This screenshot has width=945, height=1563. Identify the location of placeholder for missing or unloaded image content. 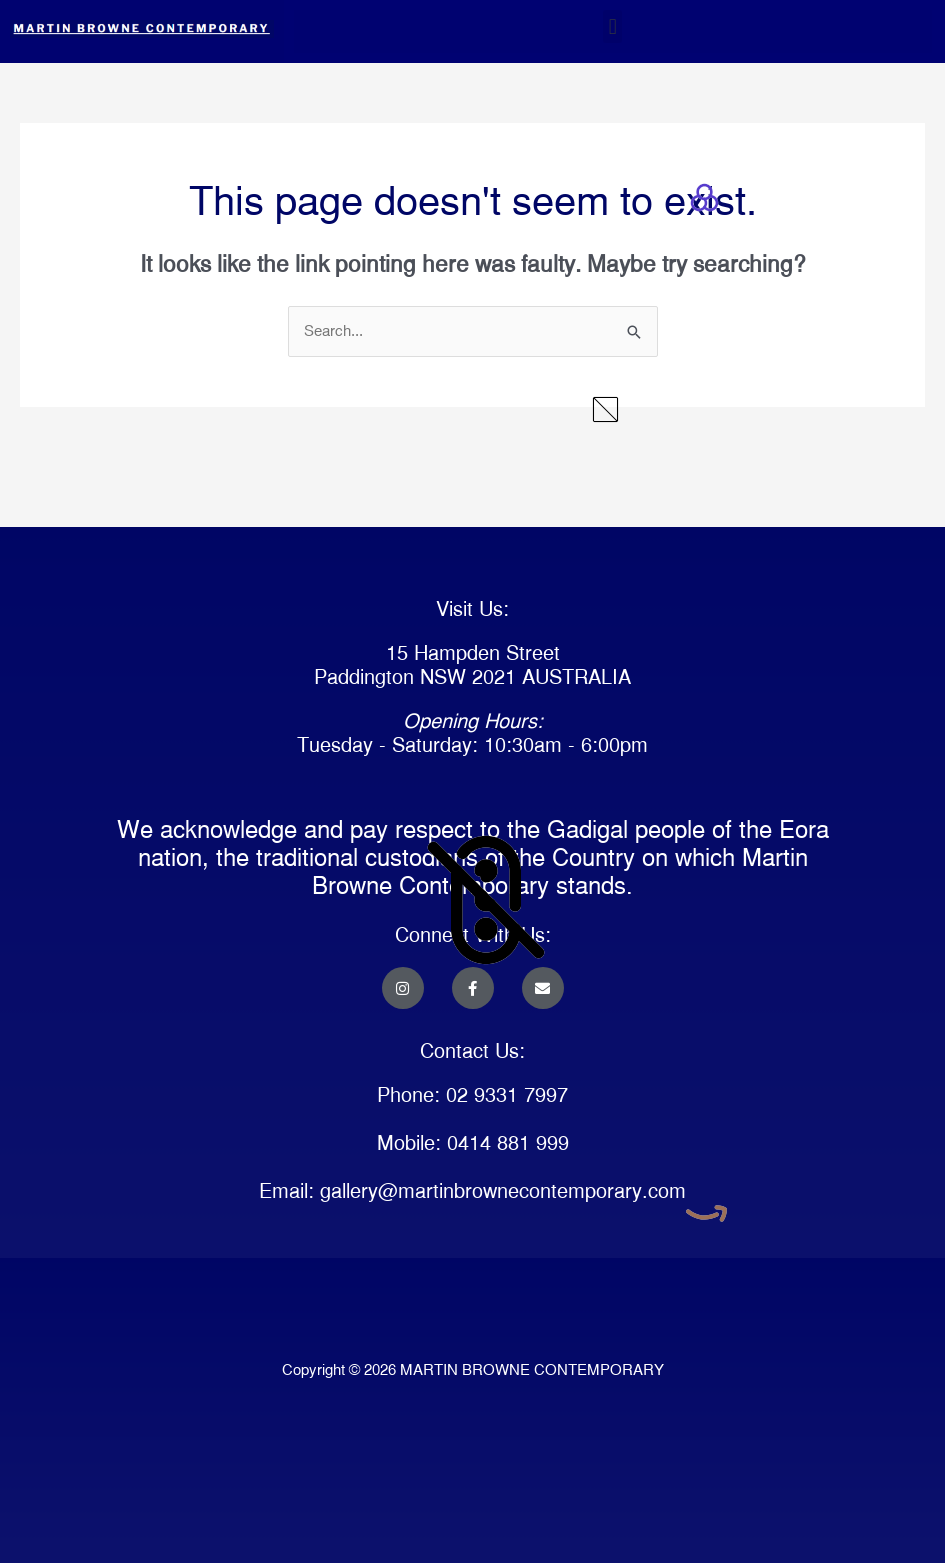
(605, 409).